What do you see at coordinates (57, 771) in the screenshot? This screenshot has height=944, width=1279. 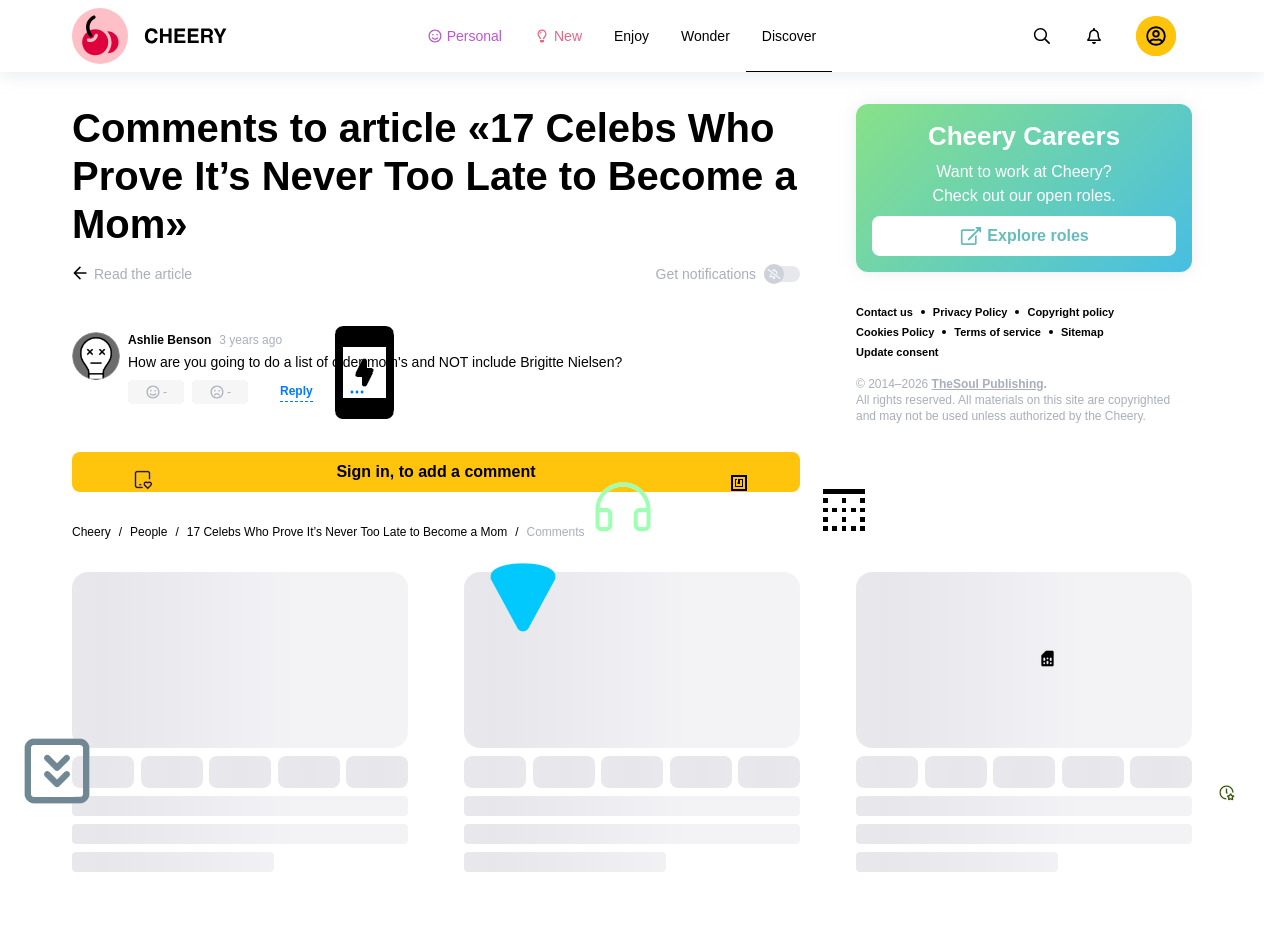 I see `collapse or minimize content section` at bounding box center [57, 771].